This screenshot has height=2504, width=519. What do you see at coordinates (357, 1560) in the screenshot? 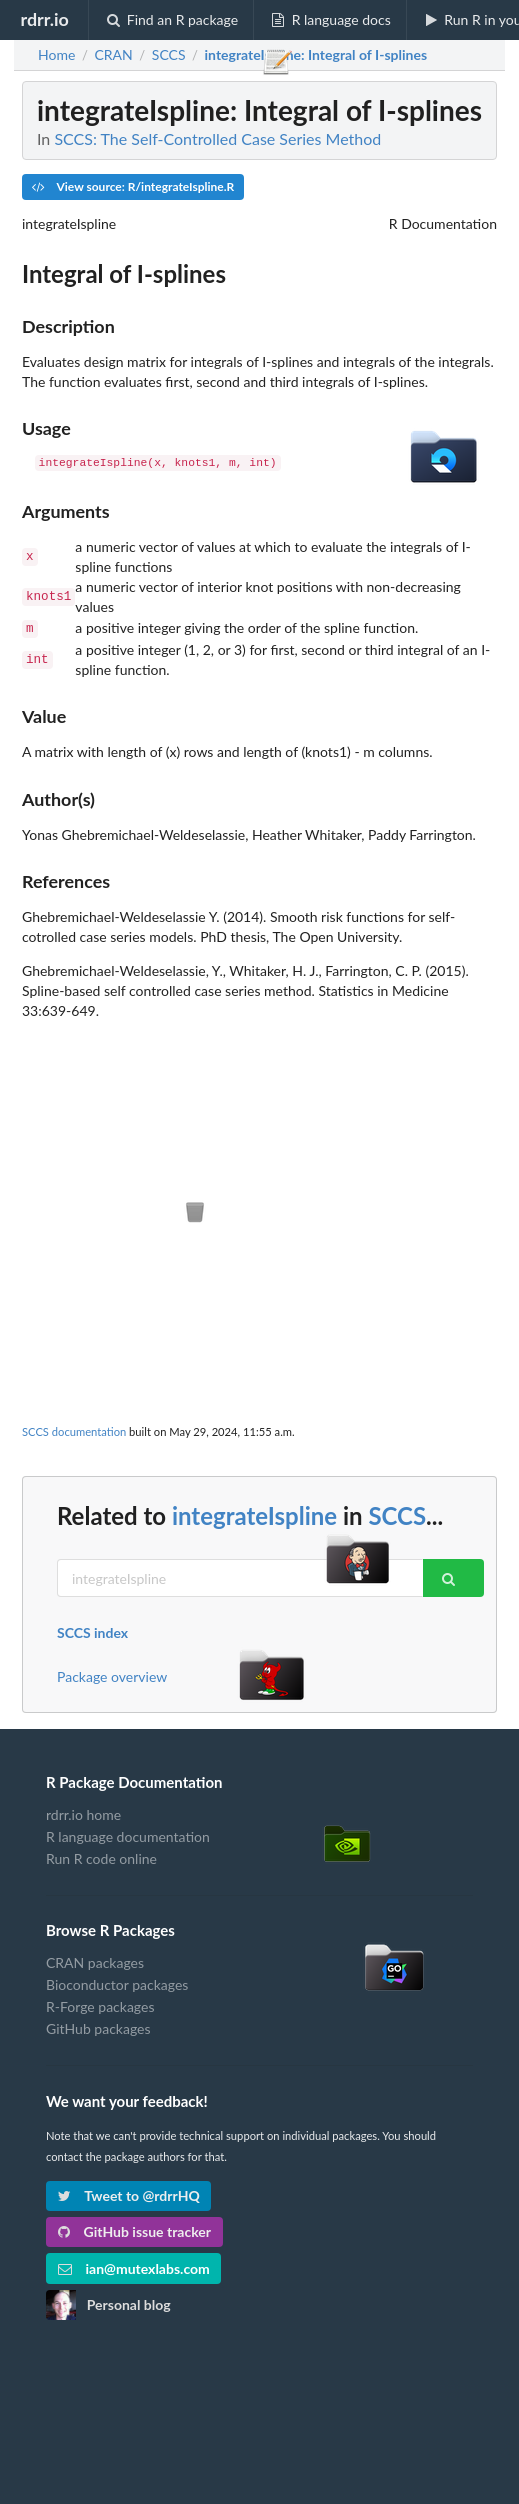
I see `open jenkins CI/CD project folder` at bounding box center [357, 1560].